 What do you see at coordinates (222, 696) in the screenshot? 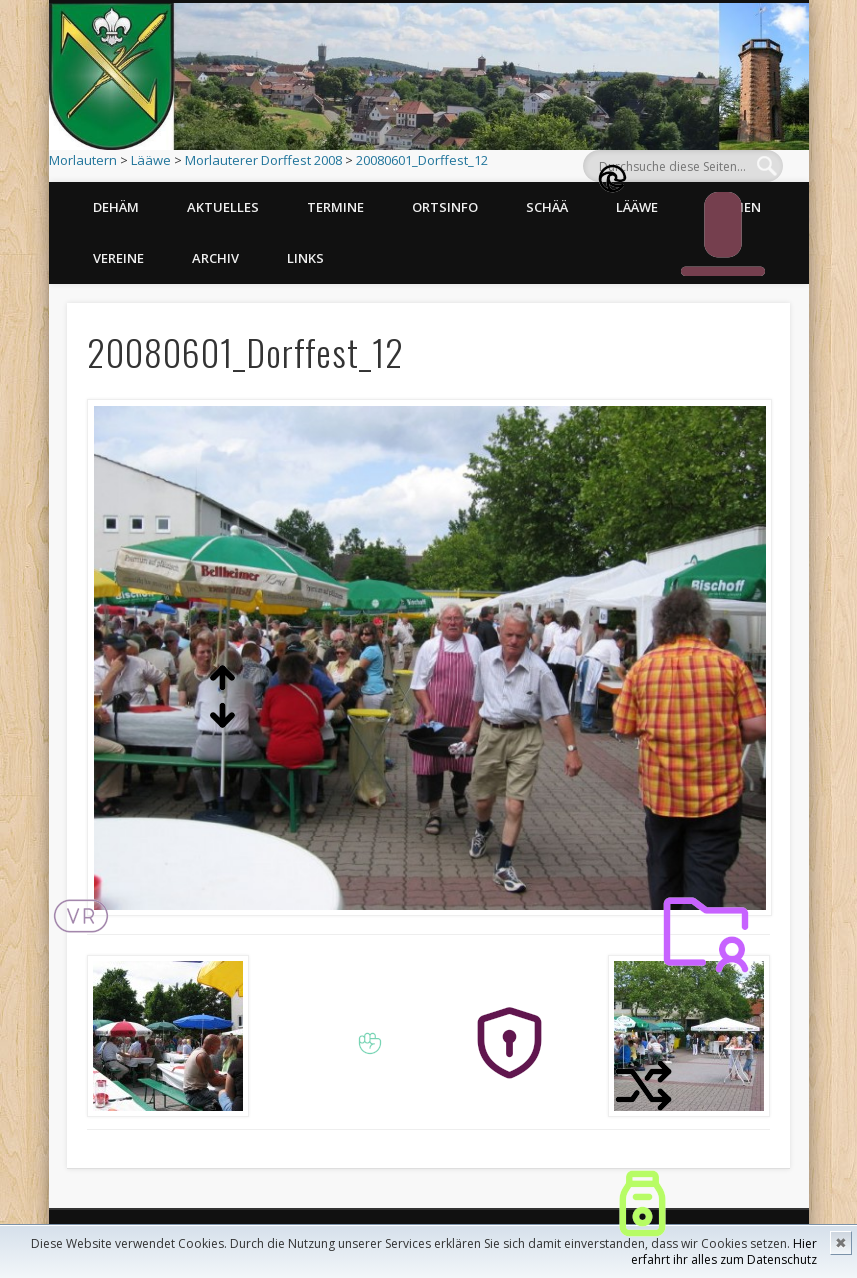
I see `drag to reorder items vertically` at bounding box center [222, 696].